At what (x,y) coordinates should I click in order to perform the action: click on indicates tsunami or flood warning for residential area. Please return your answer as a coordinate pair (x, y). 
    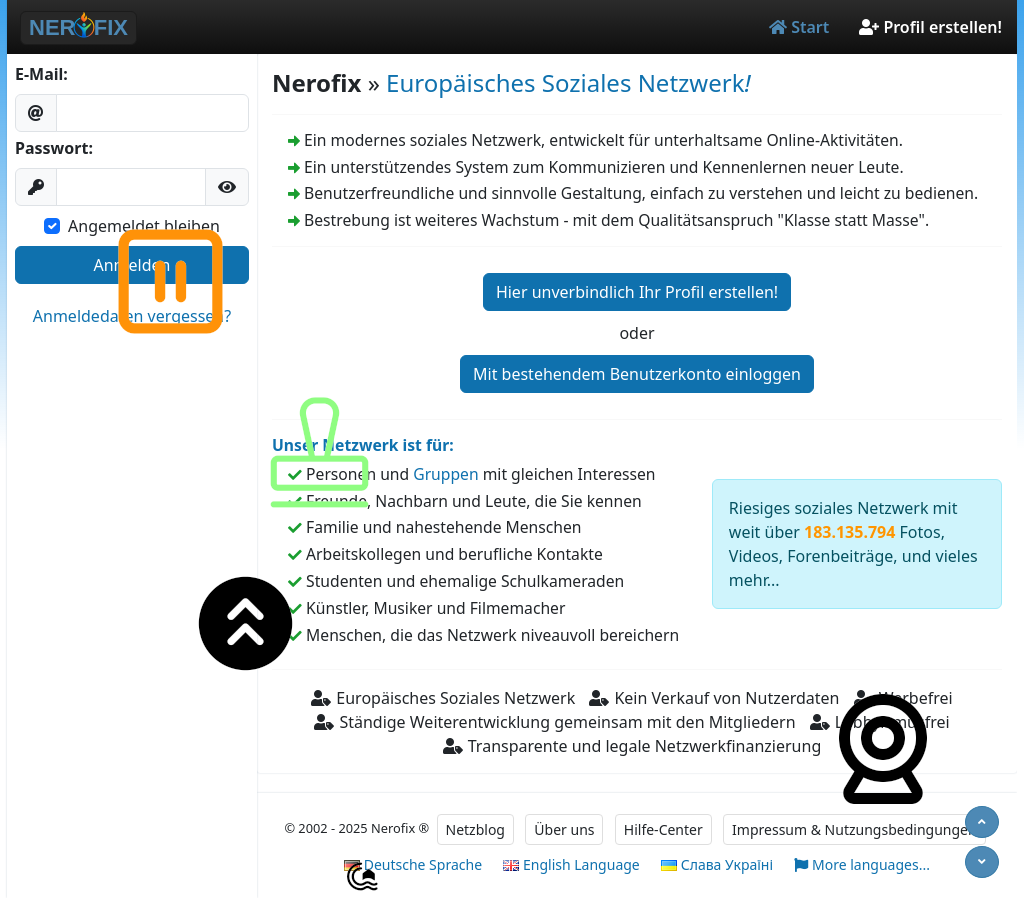
    Looking at the image, I should click on (362, 876).